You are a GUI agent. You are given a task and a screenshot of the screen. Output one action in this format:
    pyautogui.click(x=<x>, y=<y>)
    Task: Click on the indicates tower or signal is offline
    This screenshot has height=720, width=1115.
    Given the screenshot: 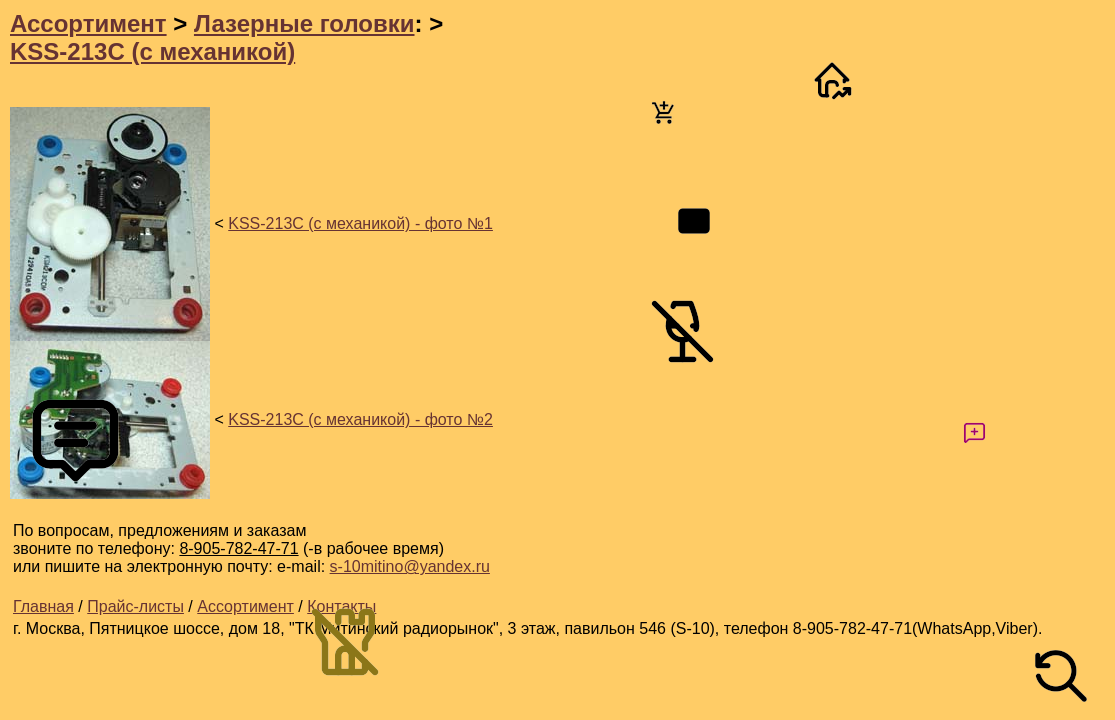 What is the action you would take?
    pyautogui.click(x=345, y=642)
    